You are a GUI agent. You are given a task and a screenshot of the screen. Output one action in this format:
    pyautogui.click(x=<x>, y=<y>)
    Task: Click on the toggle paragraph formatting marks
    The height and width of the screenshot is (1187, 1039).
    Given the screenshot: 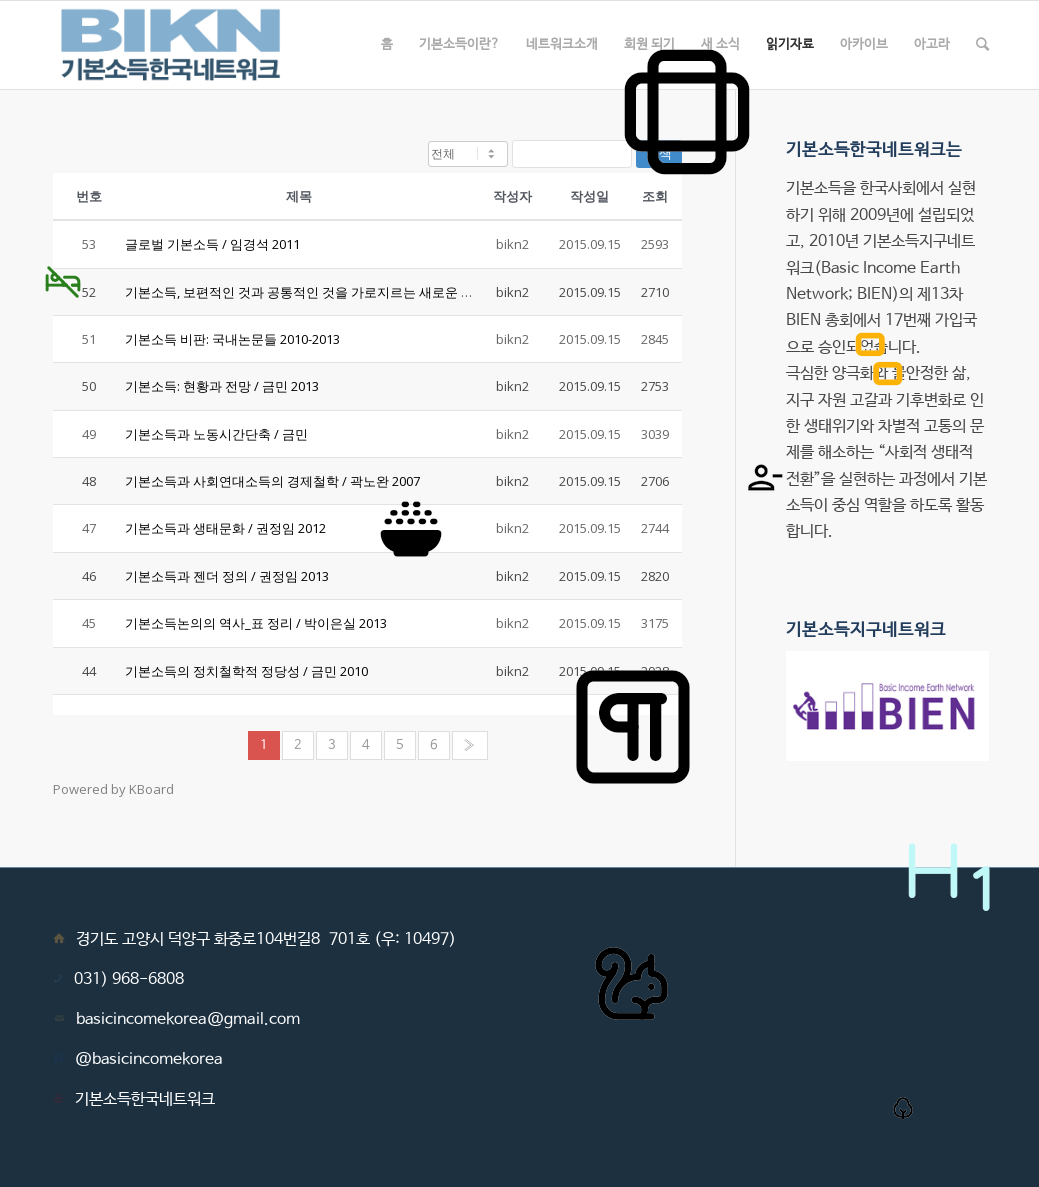 What is the action you would take?
    pyautogui.click(x=633, y=727)
    